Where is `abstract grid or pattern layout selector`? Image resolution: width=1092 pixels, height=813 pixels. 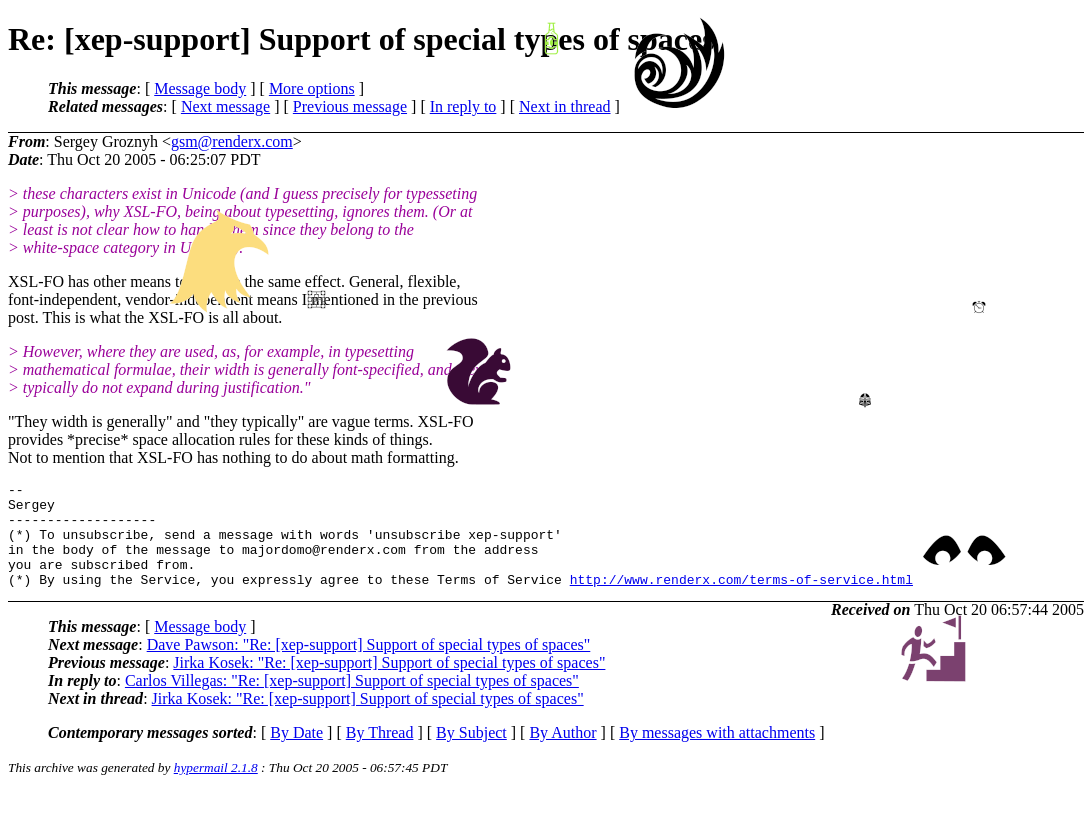
abstract grid or pattern layout selector is located at coordinates (316, 299).